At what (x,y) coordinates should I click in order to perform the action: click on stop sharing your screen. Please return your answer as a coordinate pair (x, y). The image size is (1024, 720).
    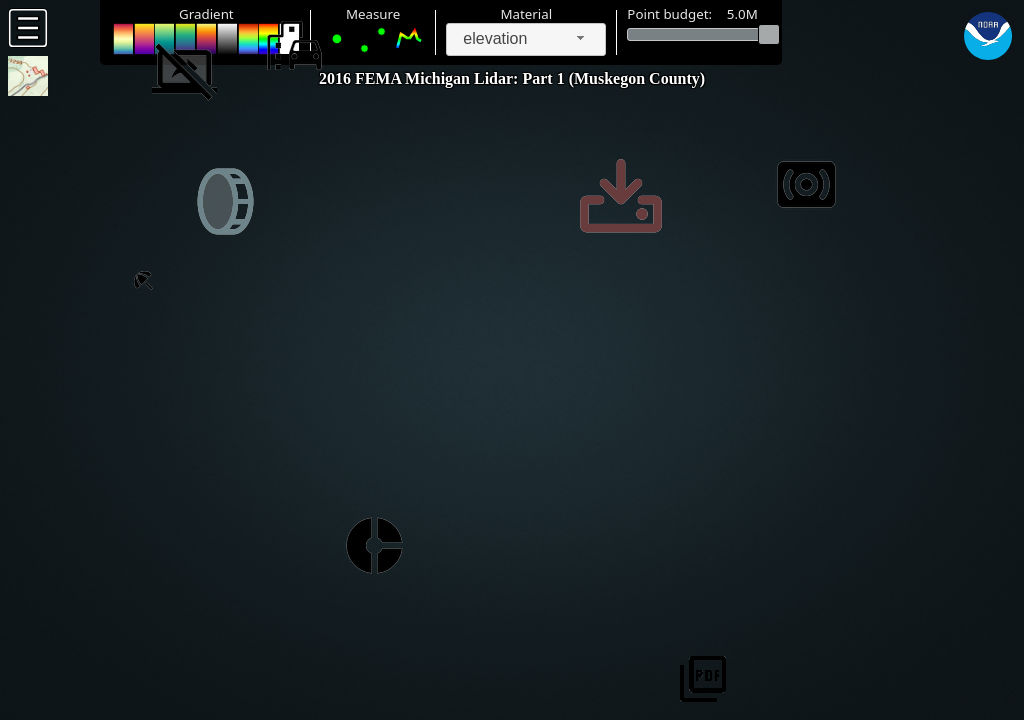
    Looking at the image, I should click on (184, 71).